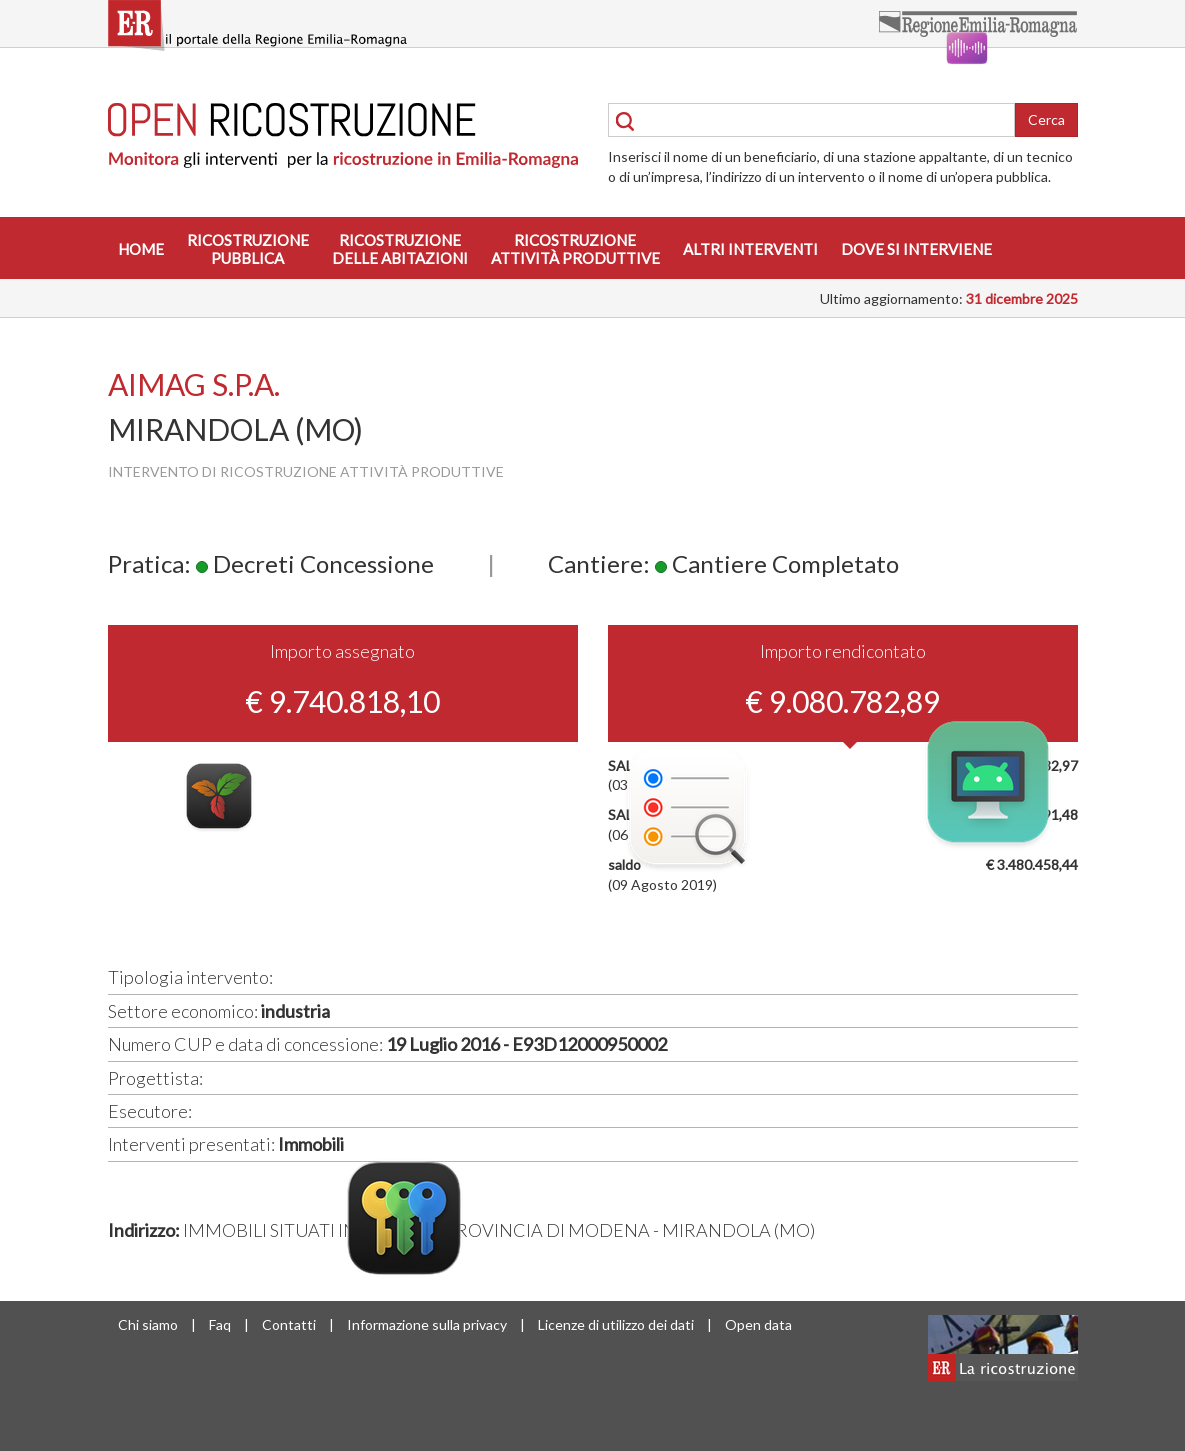 The image size is (1185, 1451). I want to click on open the log viewer application, so click(687, 806).